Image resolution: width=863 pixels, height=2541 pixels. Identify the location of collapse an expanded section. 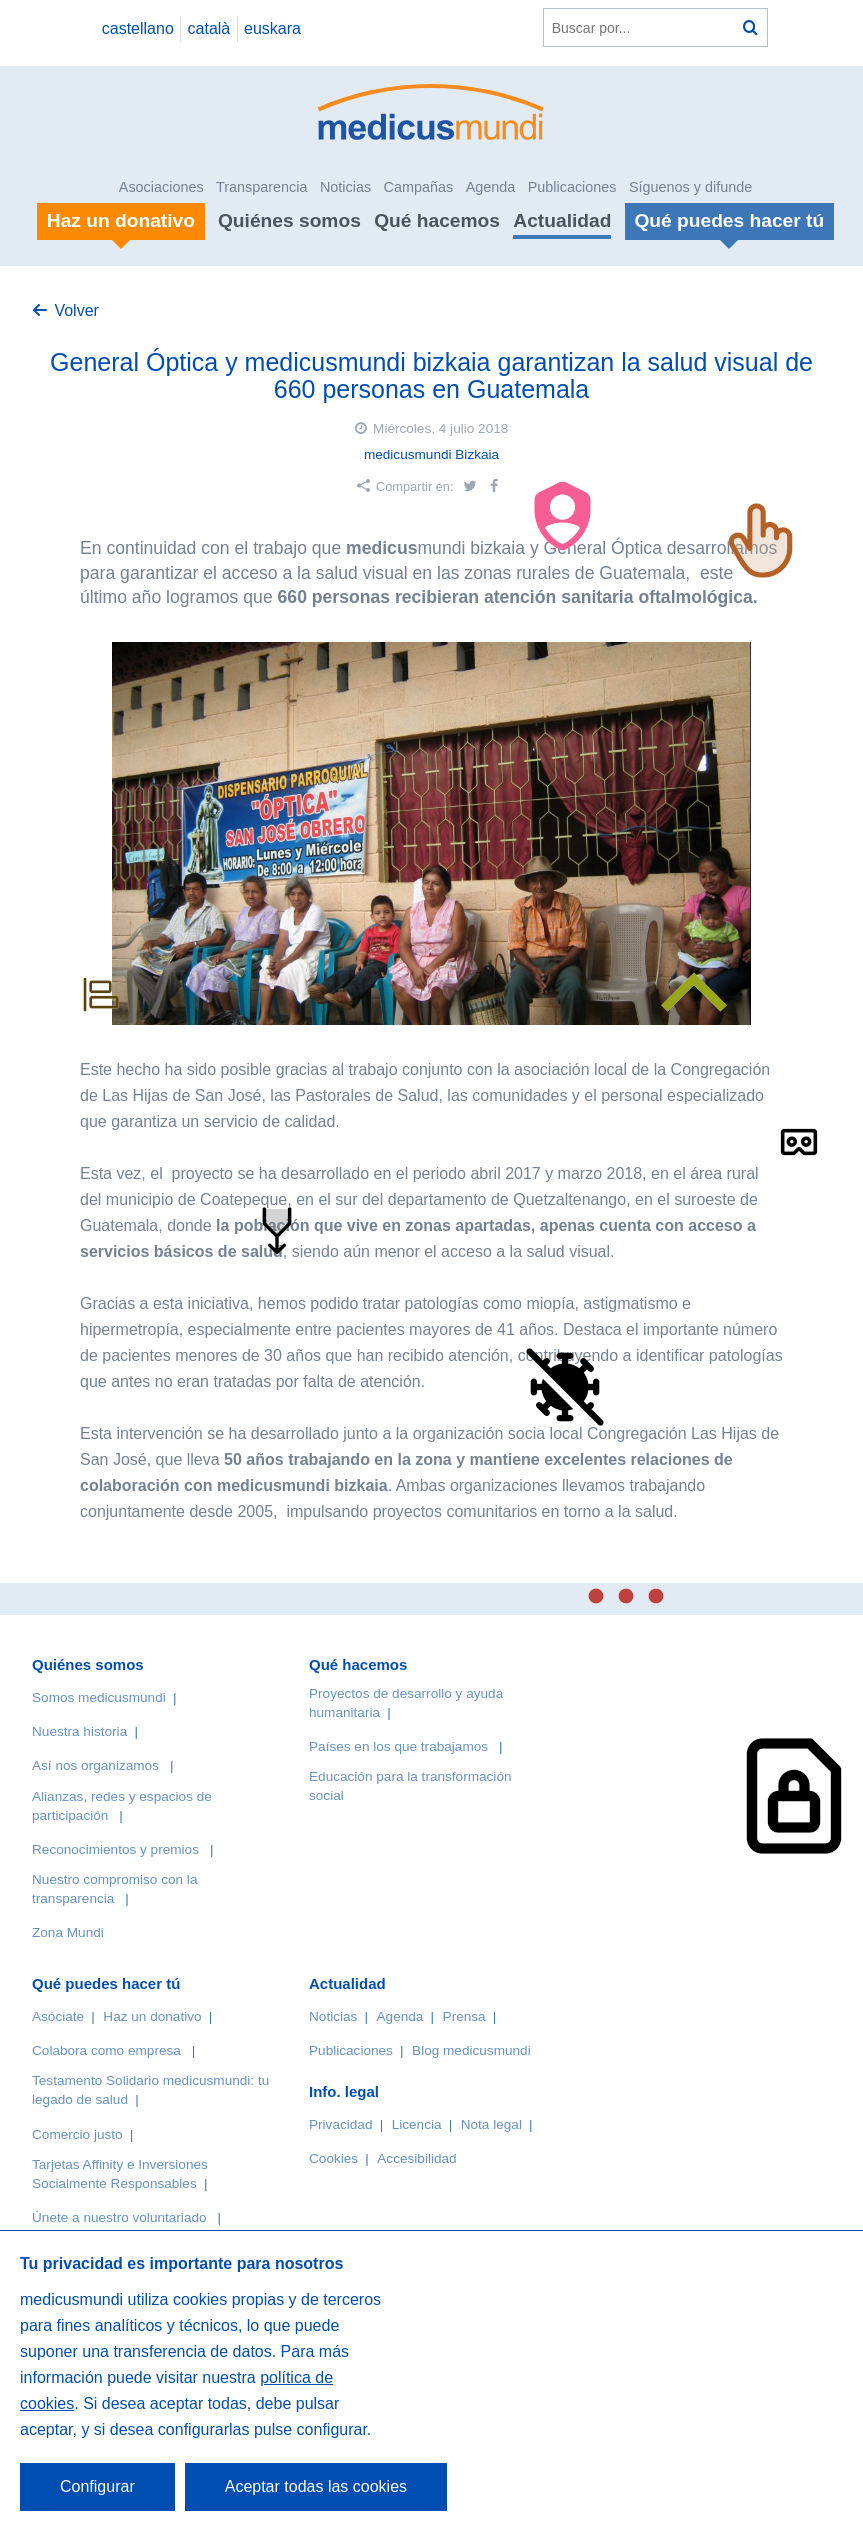
(694, 992).